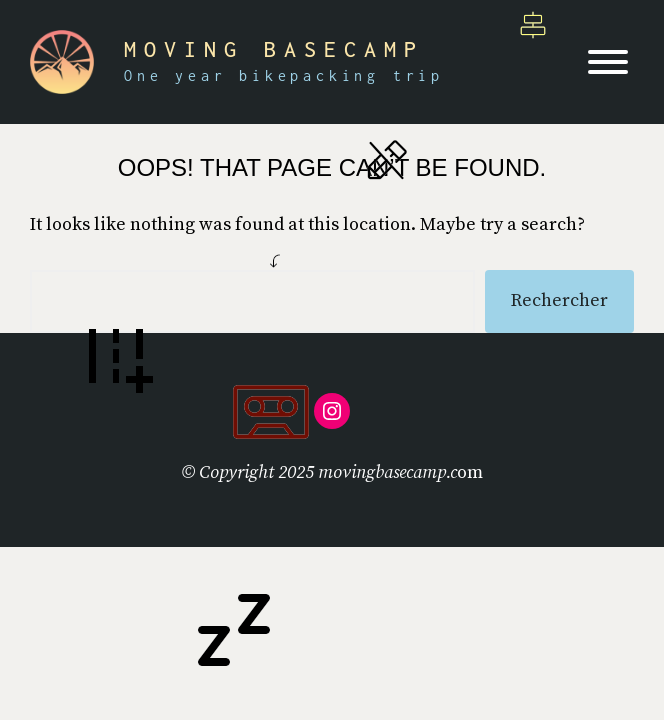 The width and height of the screenshot is (664, 720). I want to click on indicates sleep mode or inactive state, so click(234, 630).